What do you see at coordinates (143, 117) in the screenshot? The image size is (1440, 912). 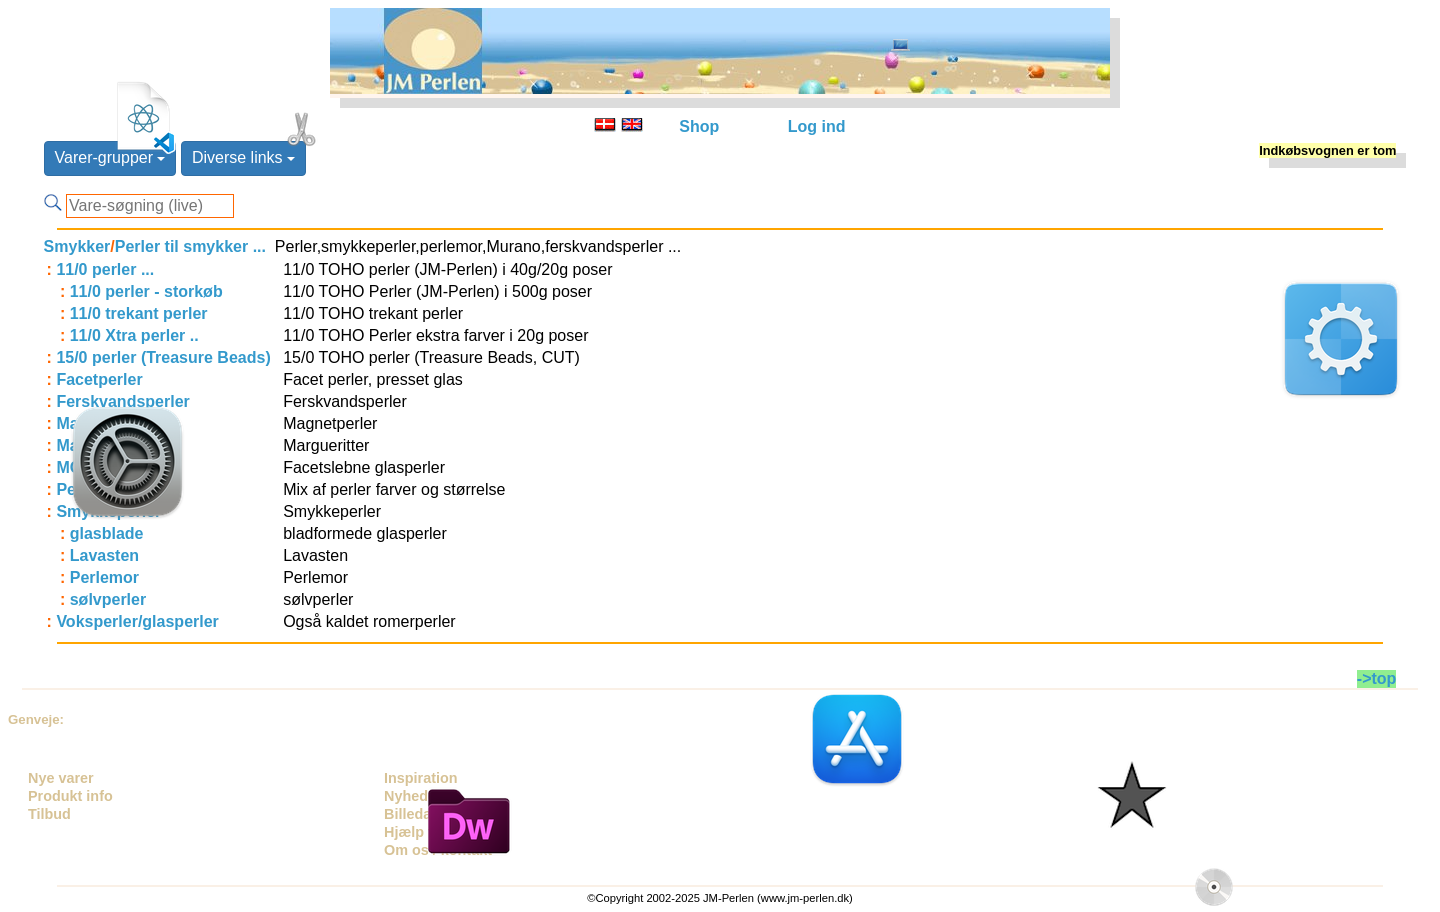 I see `open a React JavaScript file` at bounding box center [143, 117].